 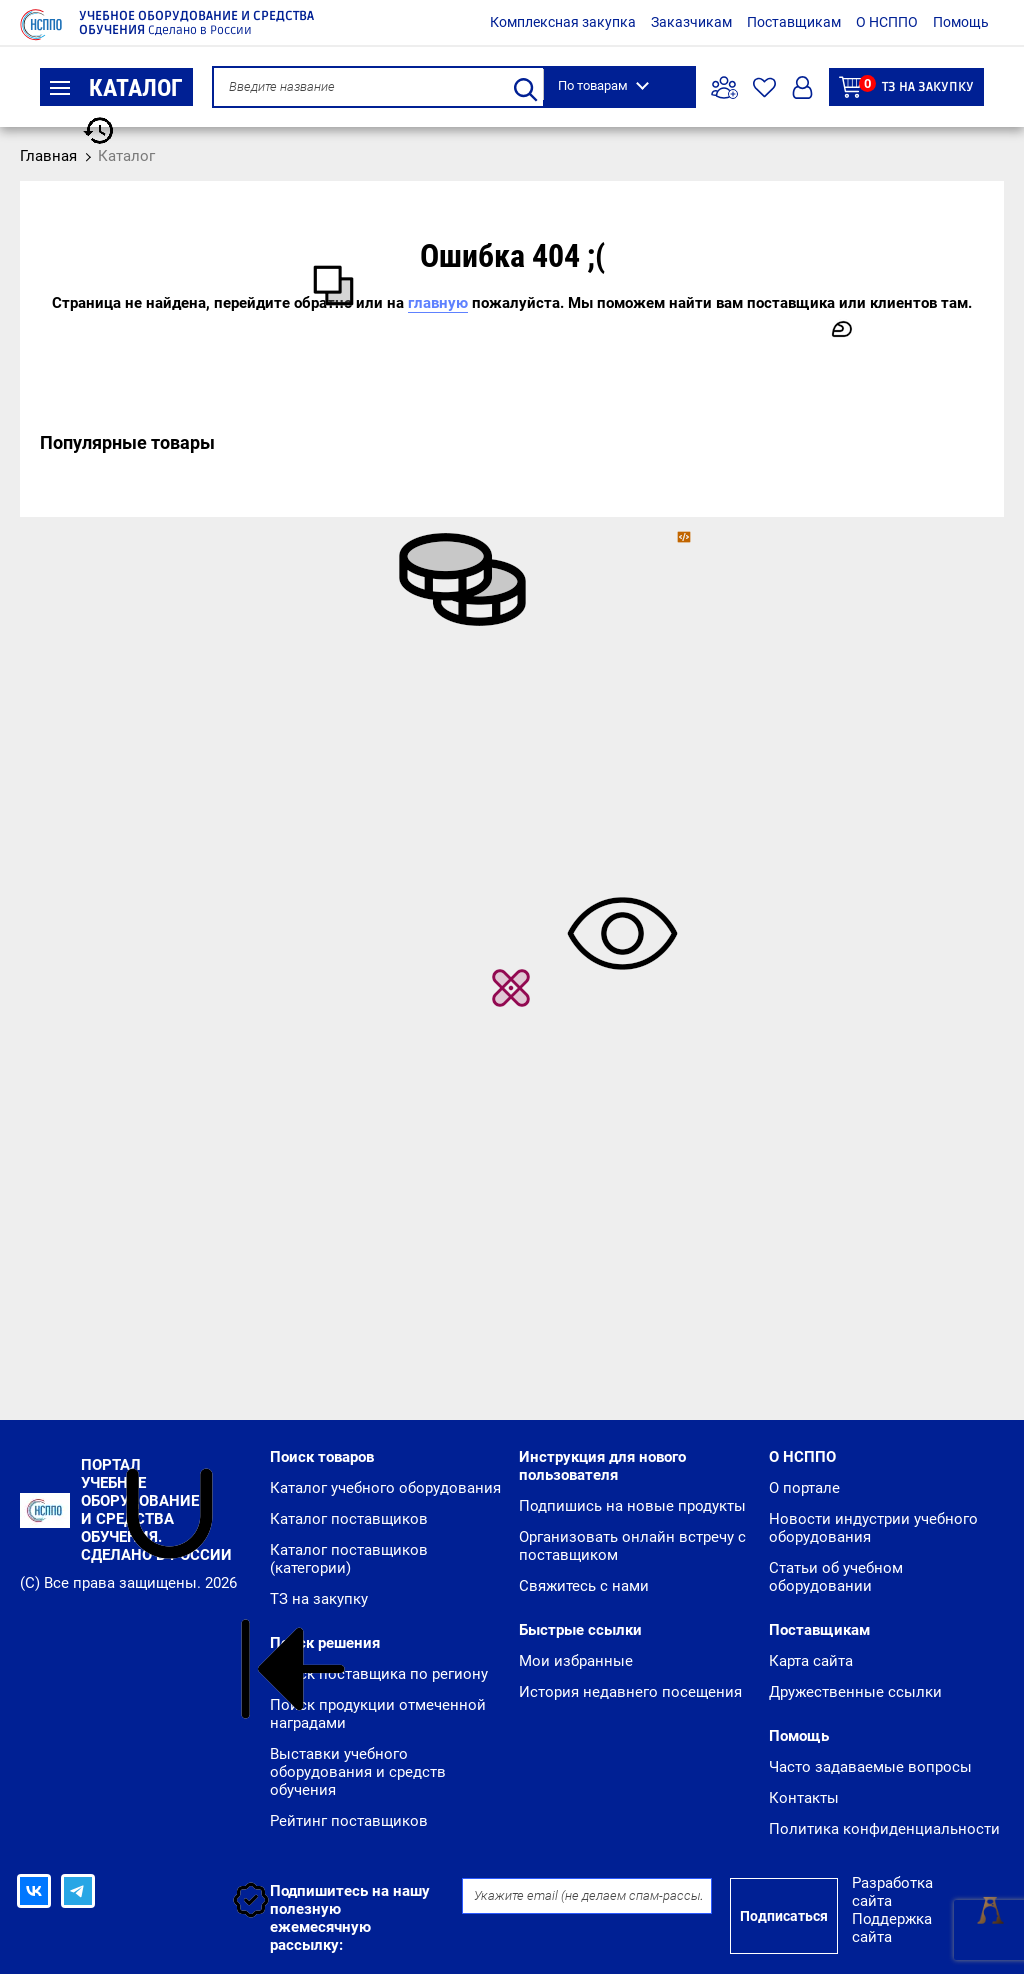 I want to click on access health or first aid resources, so click(x=511, y=988).